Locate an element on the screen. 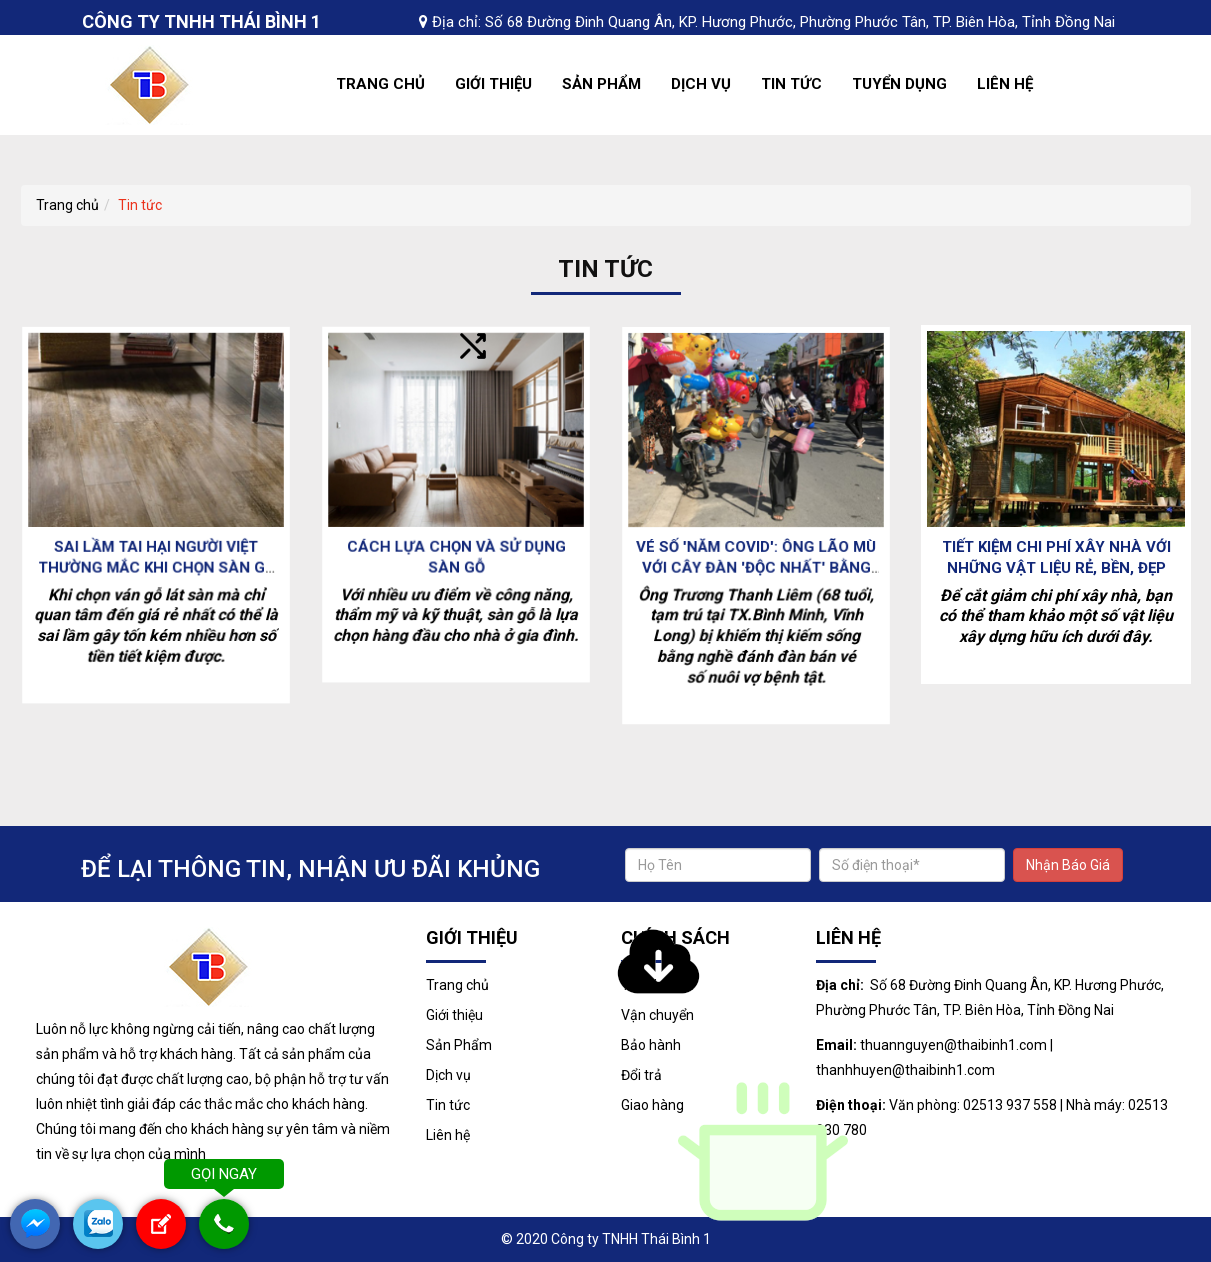 This screenshot has height=1262, width=1211. shuffle or randomize content order is located at coordinates (473, 346).